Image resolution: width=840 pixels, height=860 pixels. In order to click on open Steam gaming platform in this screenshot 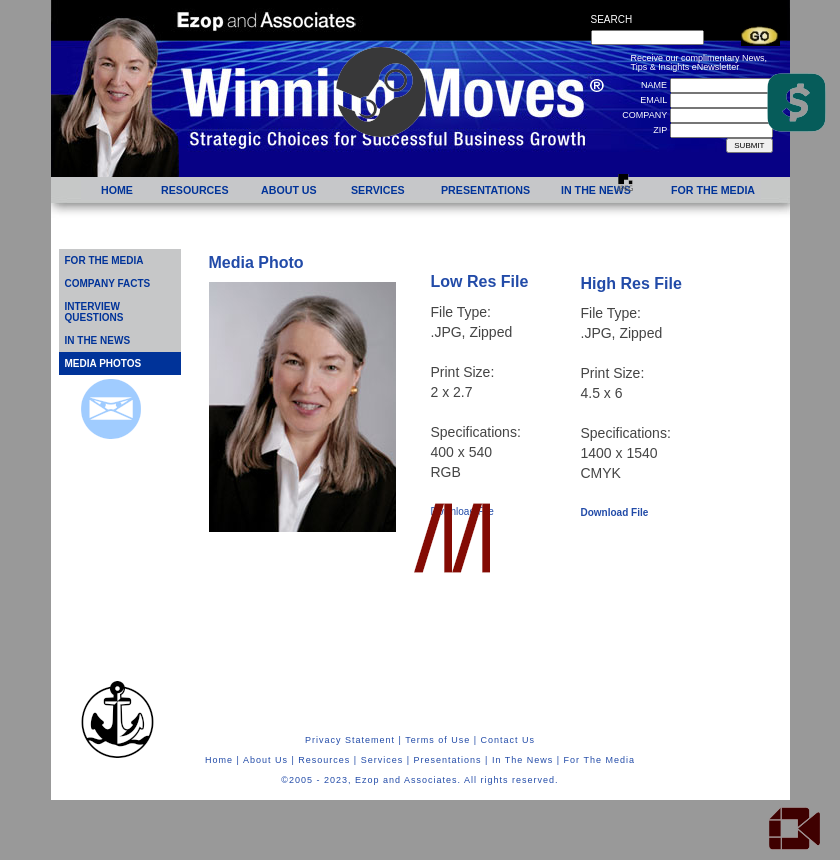, I will do `click(381, 92)`.